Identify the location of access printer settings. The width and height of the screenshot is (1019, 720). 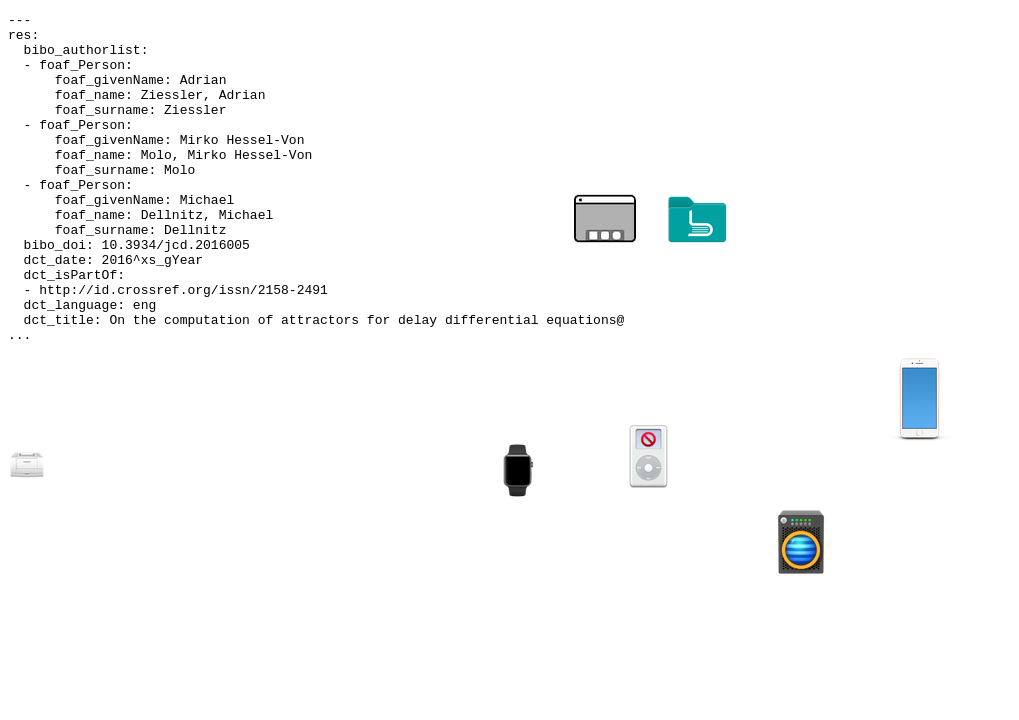
(27, 465).